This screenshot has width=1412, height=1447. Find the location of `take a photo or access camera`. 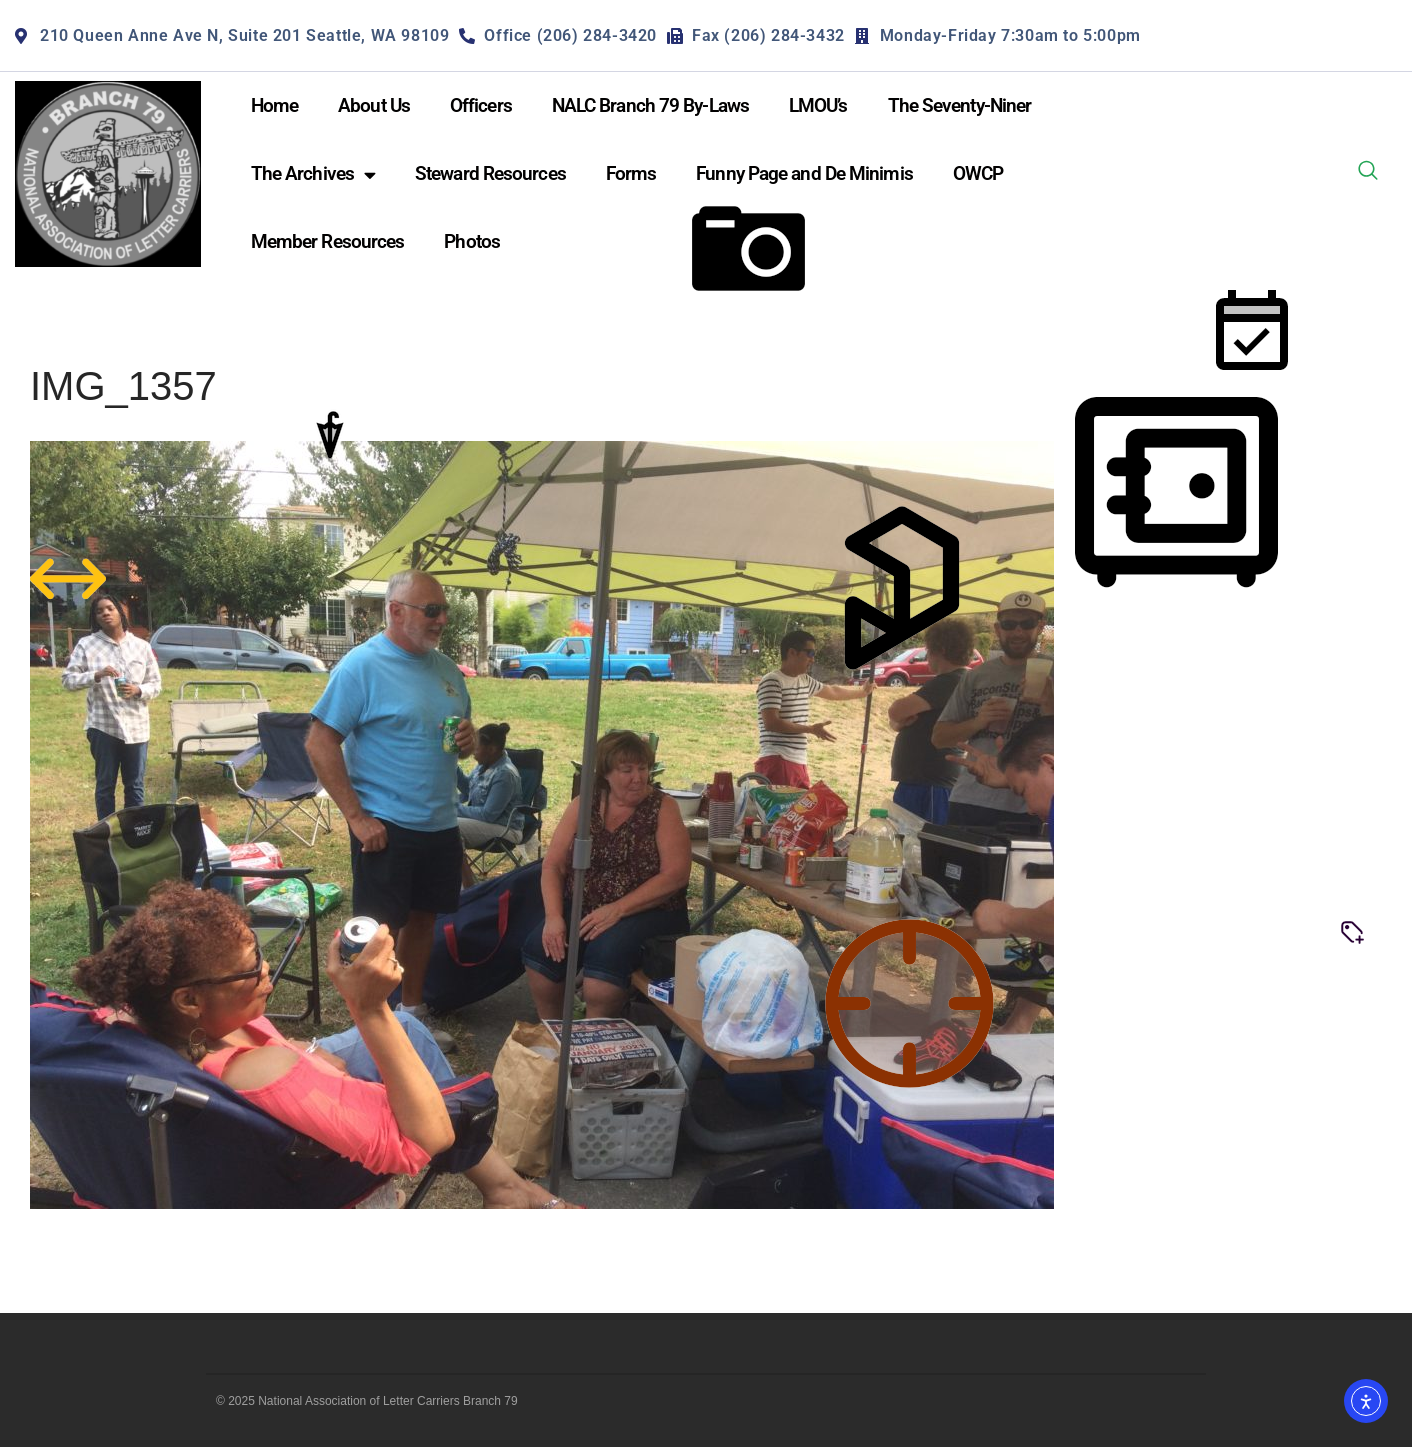

take a photo or access camera is located at coordinates (748, 248).